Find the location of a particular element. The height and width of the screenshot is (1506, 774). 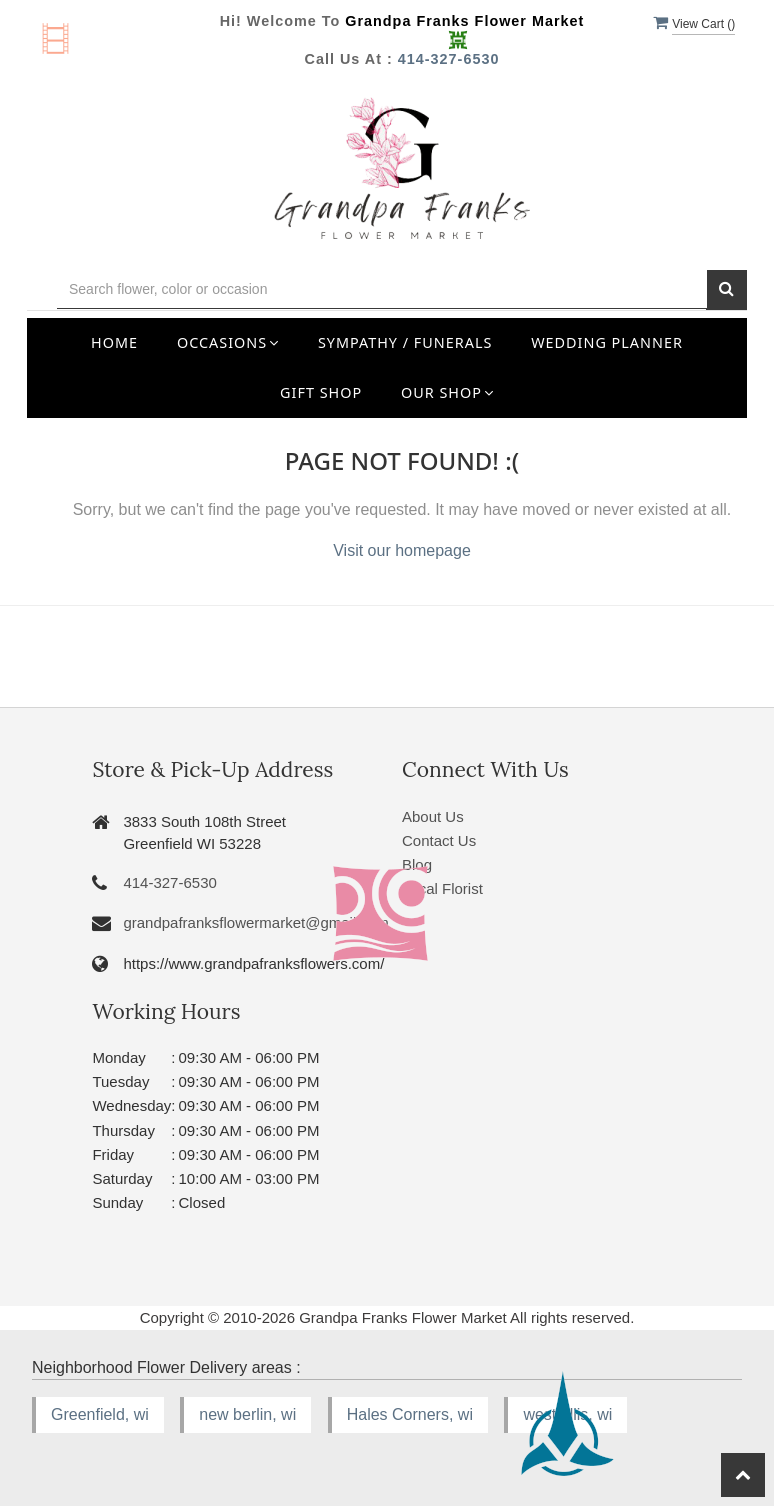

klingon empire emblem from star trek is located at coordinates (567, 1423).